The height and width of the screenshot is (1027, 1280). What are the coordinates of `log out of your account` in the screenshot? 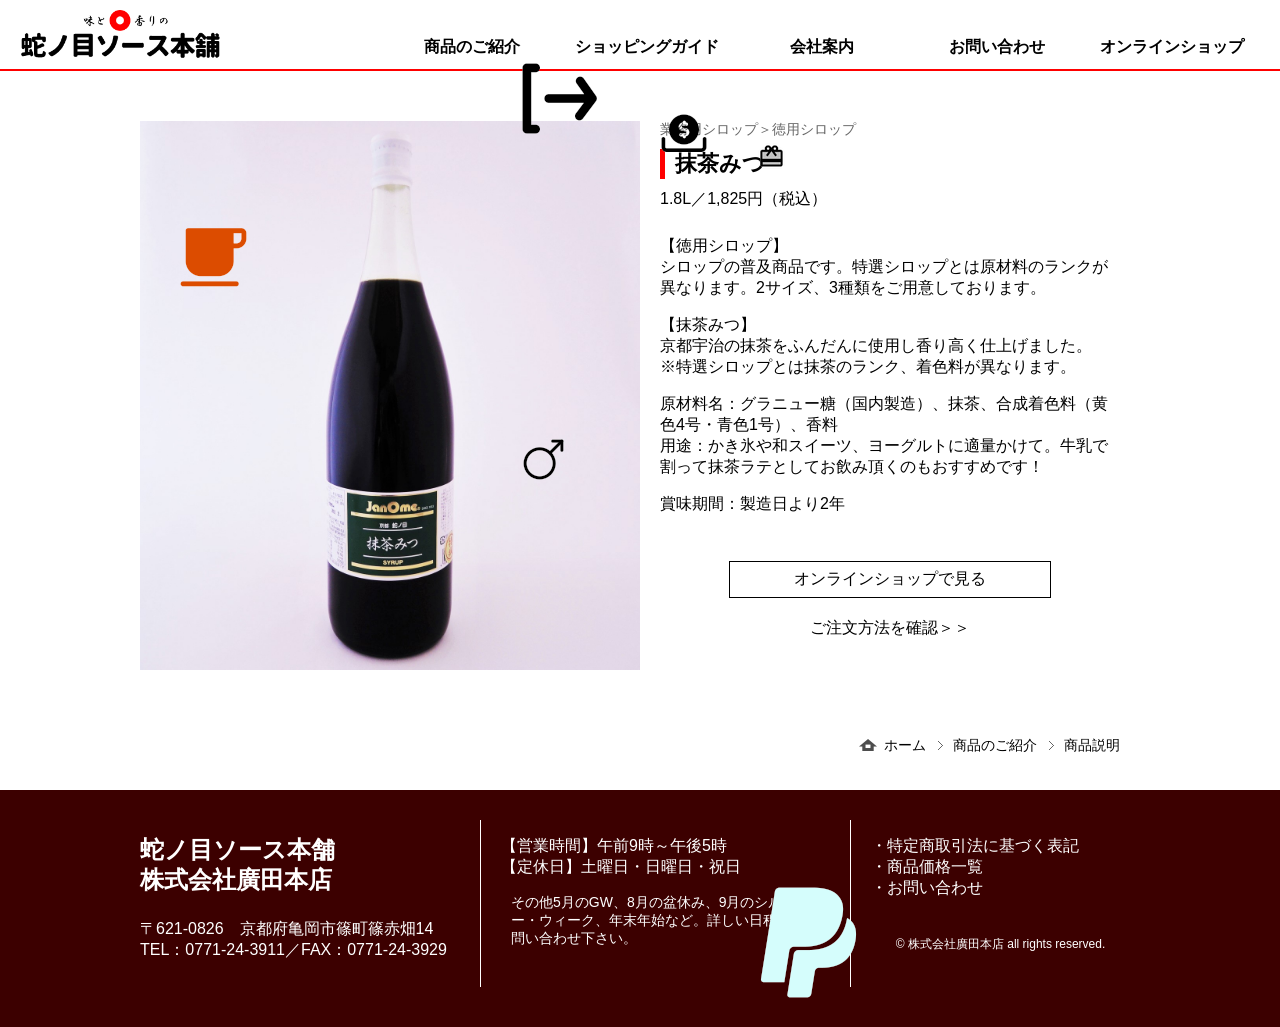 It's located at (557, 98).